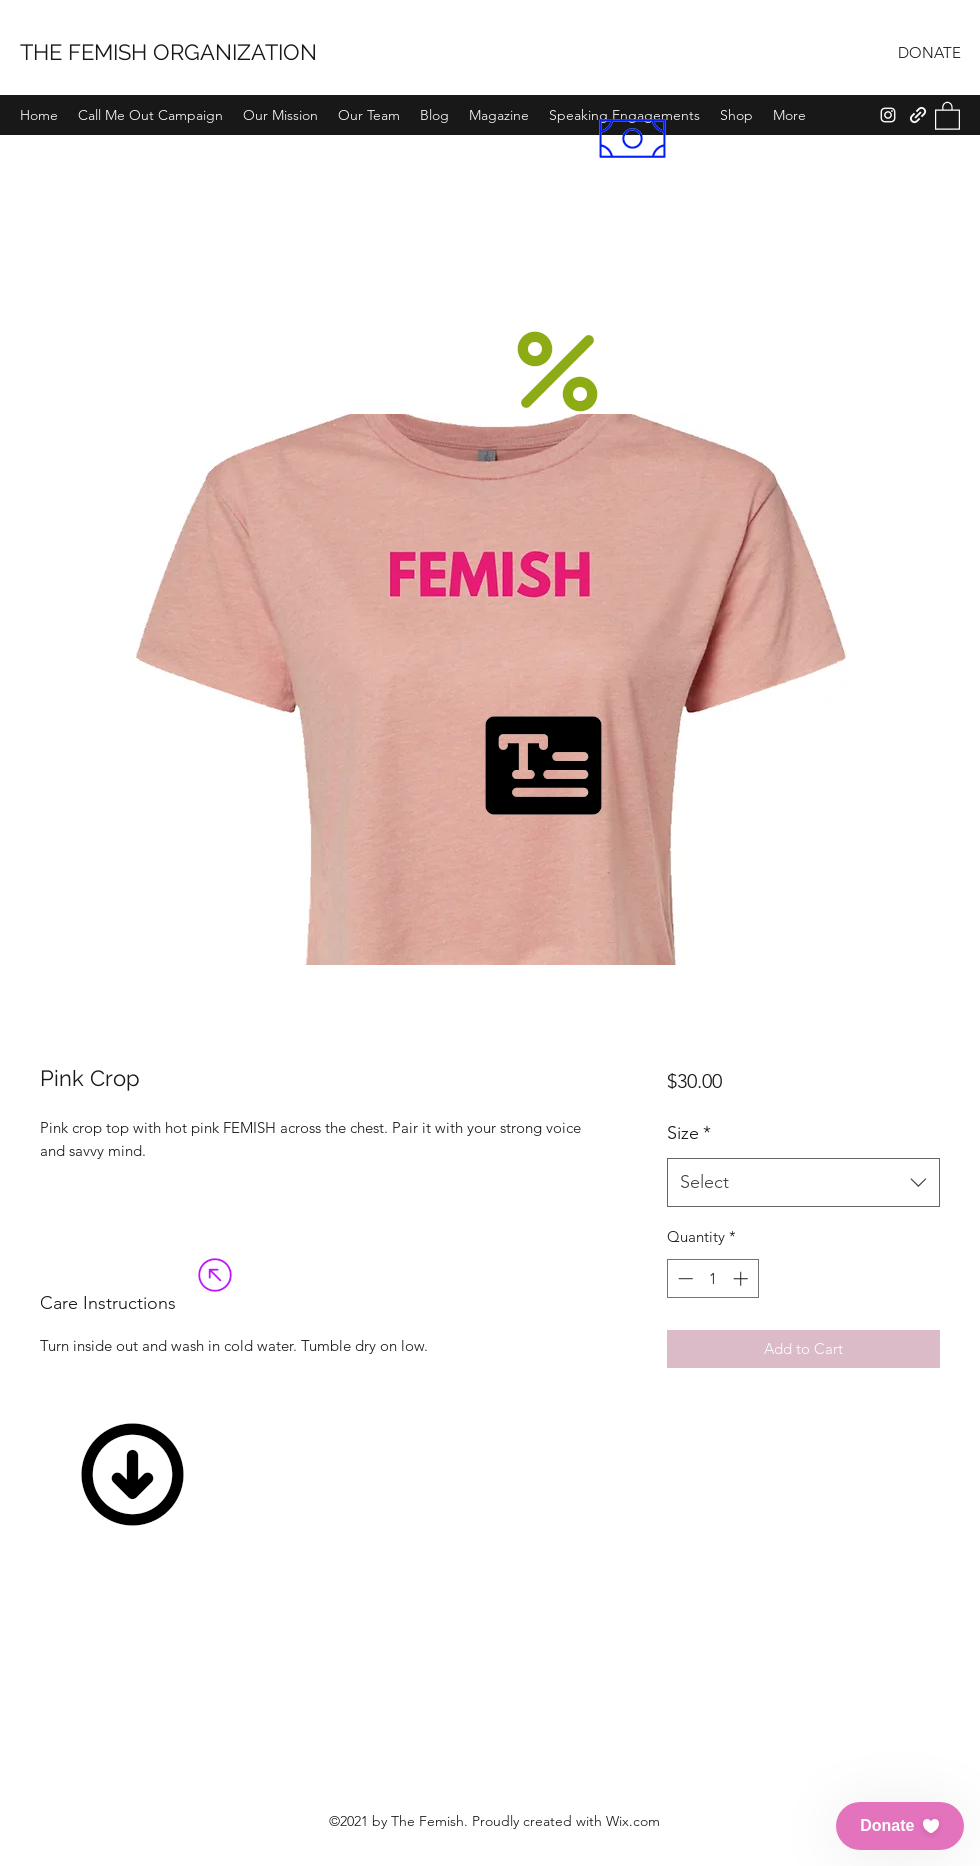 The image size is (980, 1866). Describe the element at coordinates (557, 371) in the screenshot. I see `view discount or sale pricing` at that location.